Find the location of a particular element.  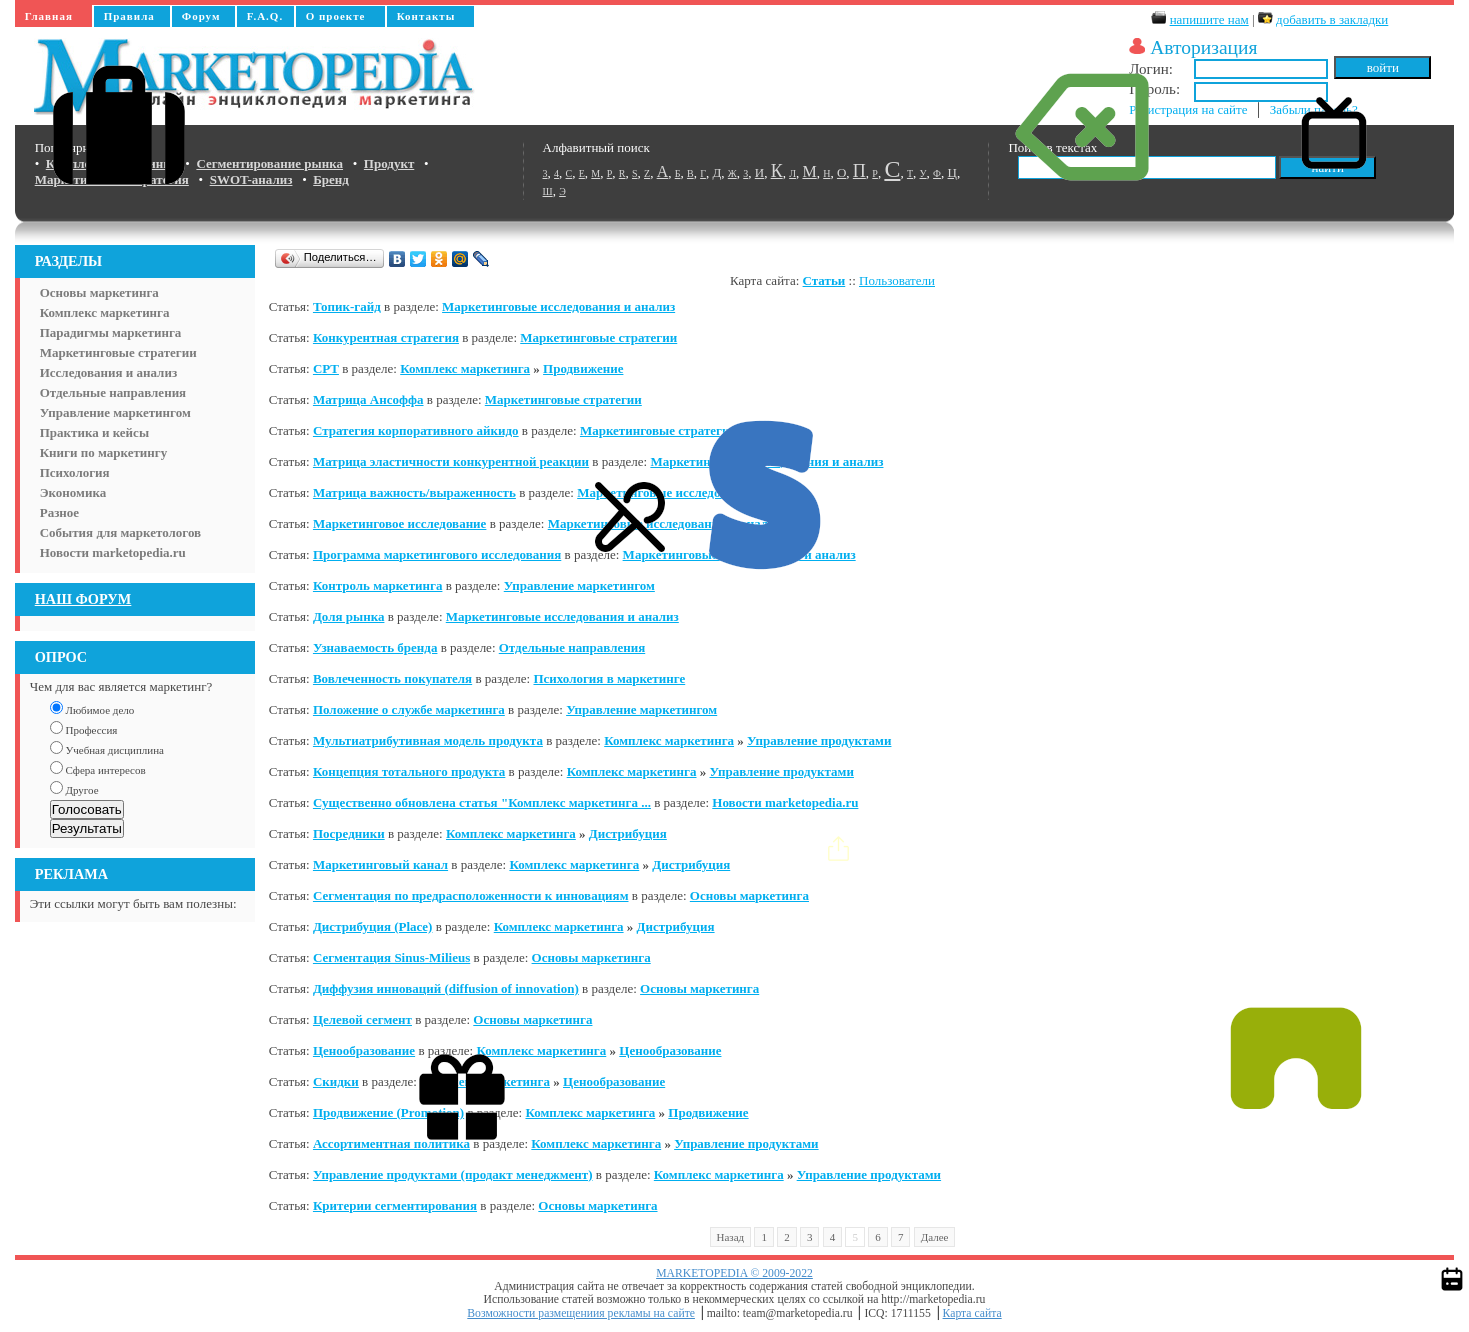

view calendar or scheduled events is located at coordinates (1452, 1279).